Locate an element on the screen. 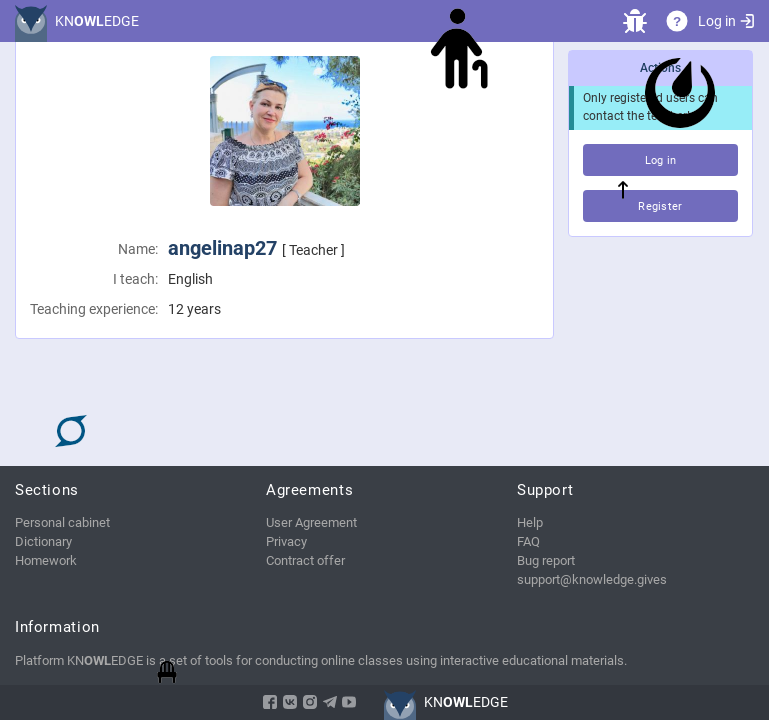  select seating furniture option is located at coordinates (167, 672).